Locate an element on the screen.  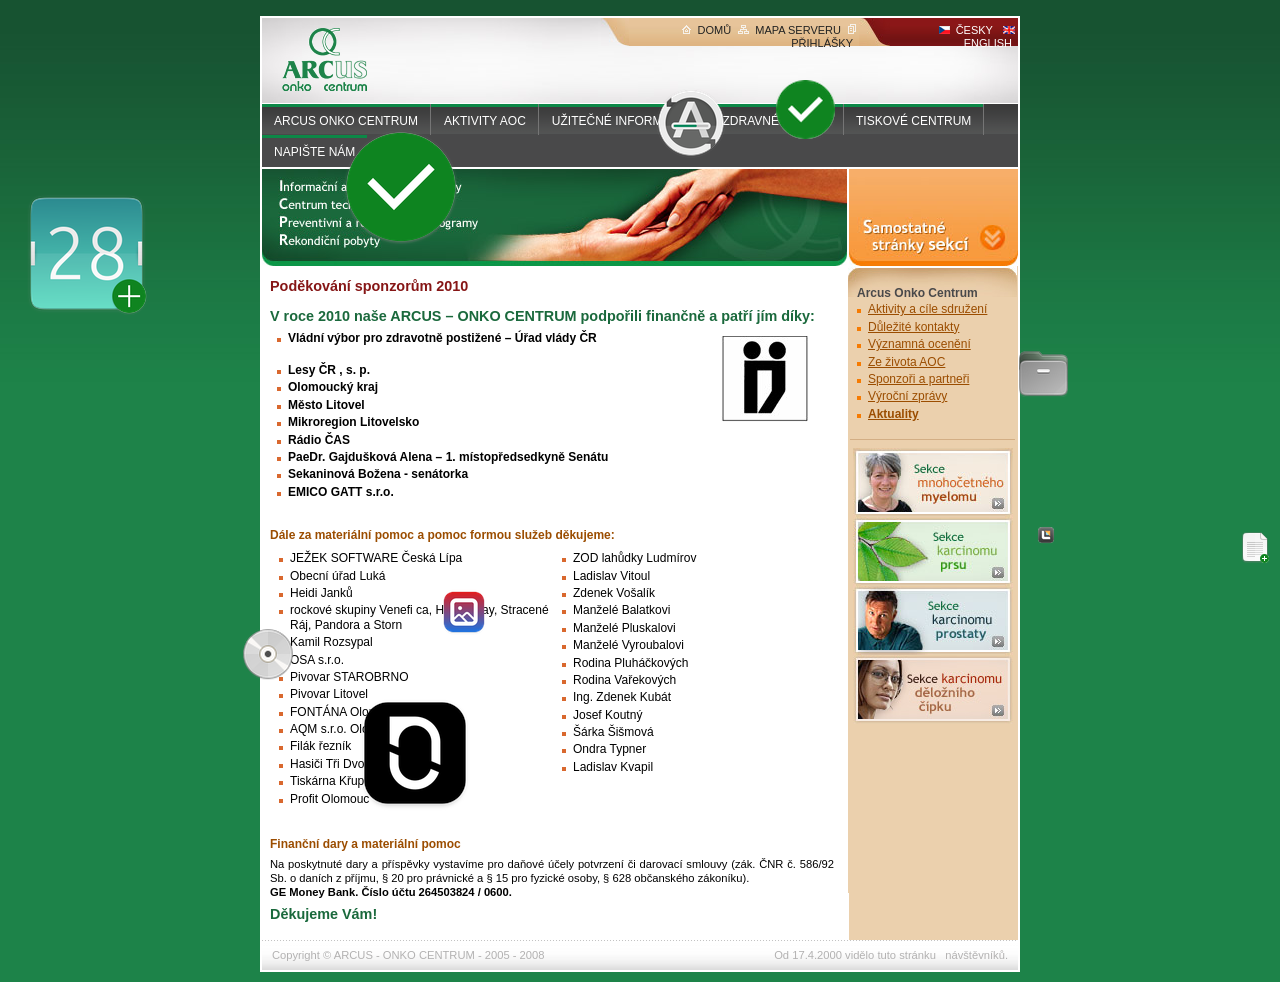
create a new calendar appointment is located at coordinates (86, 253).